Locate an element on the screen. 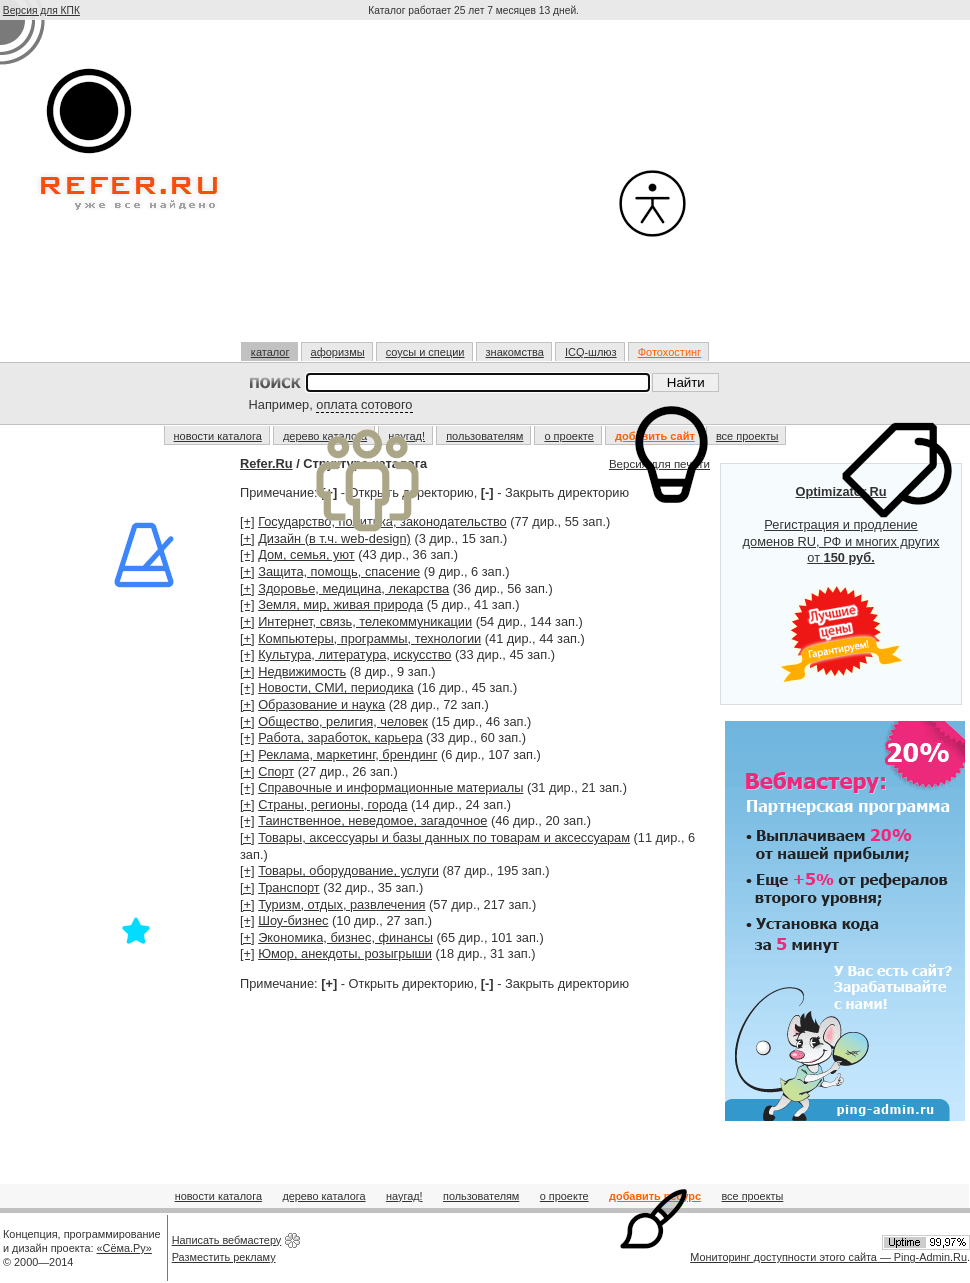  view organization members is located at coordinates (367, 480).